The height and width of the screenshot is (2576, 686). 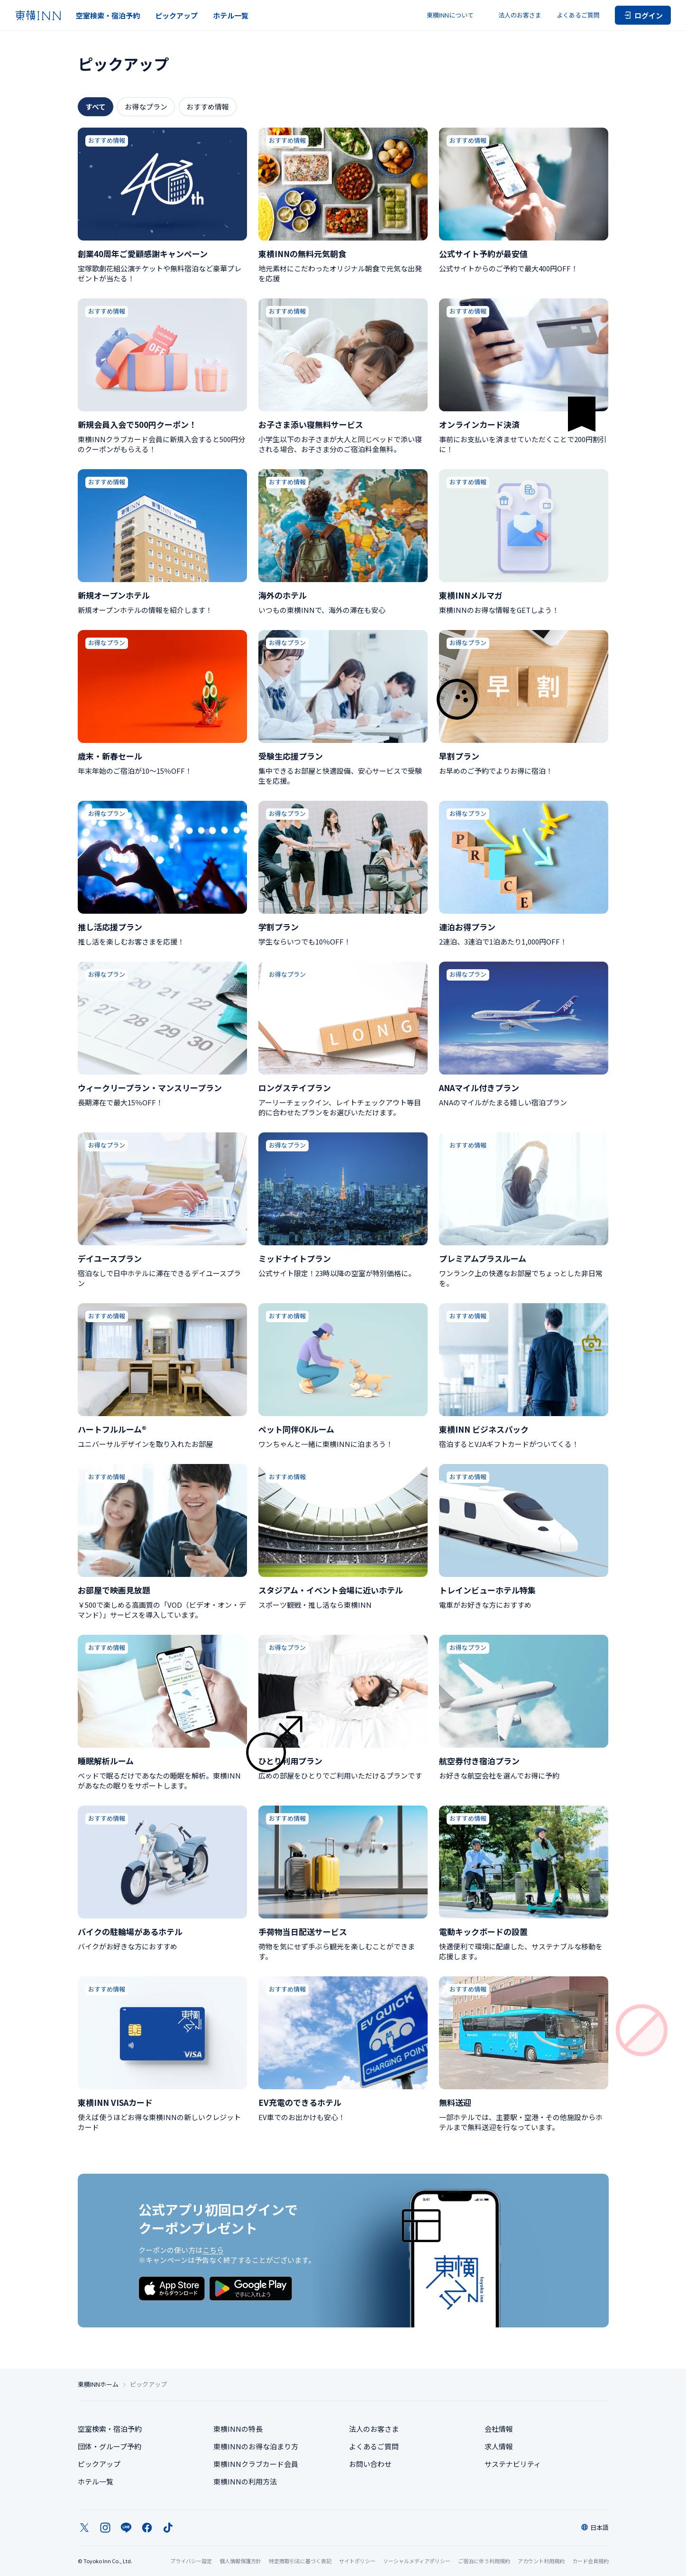 I want to click on change page layout options, so click(x=421, y=2225).